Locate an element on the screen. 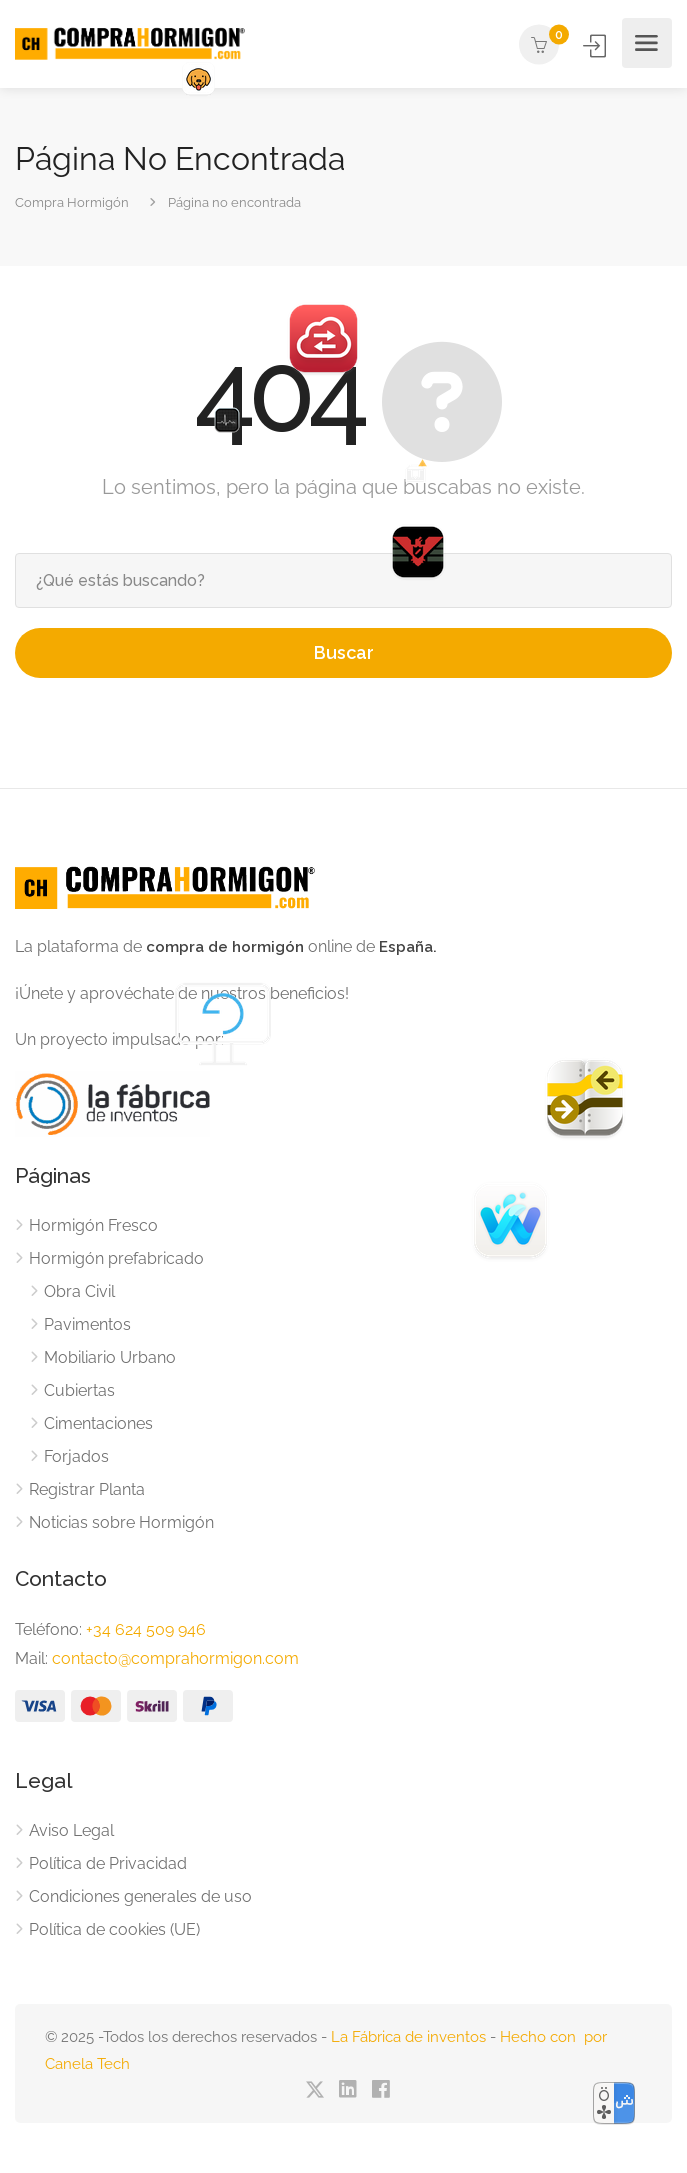 Image resolution: width=687 pixels, height=2173 pixels. open diffuse app for file comparison is located at coordinates (585, 1098).